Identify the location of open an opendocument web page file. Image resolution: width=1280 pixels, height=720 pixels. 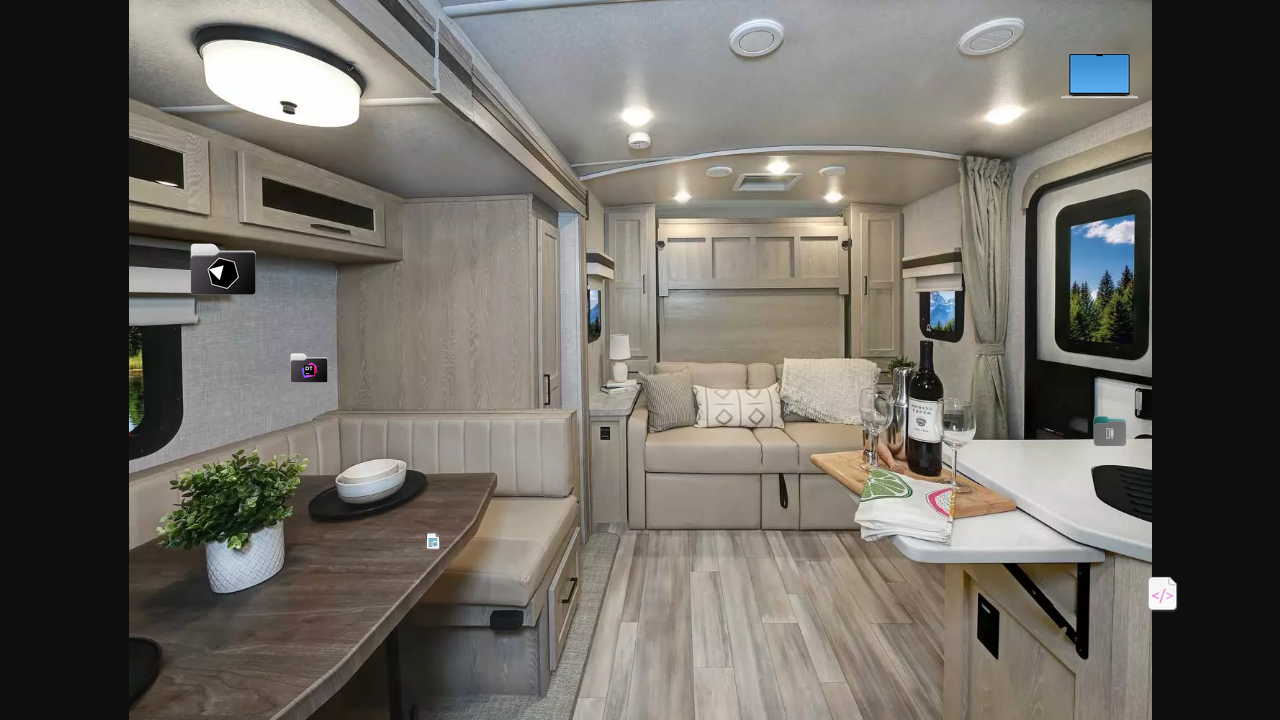
(433, 541).